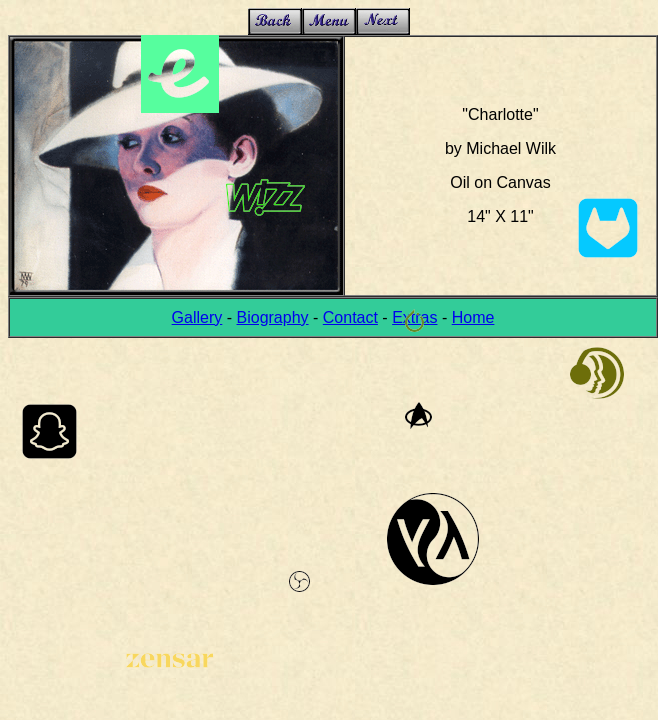  I want to click on ember.js framework logo, so click(180, 74).